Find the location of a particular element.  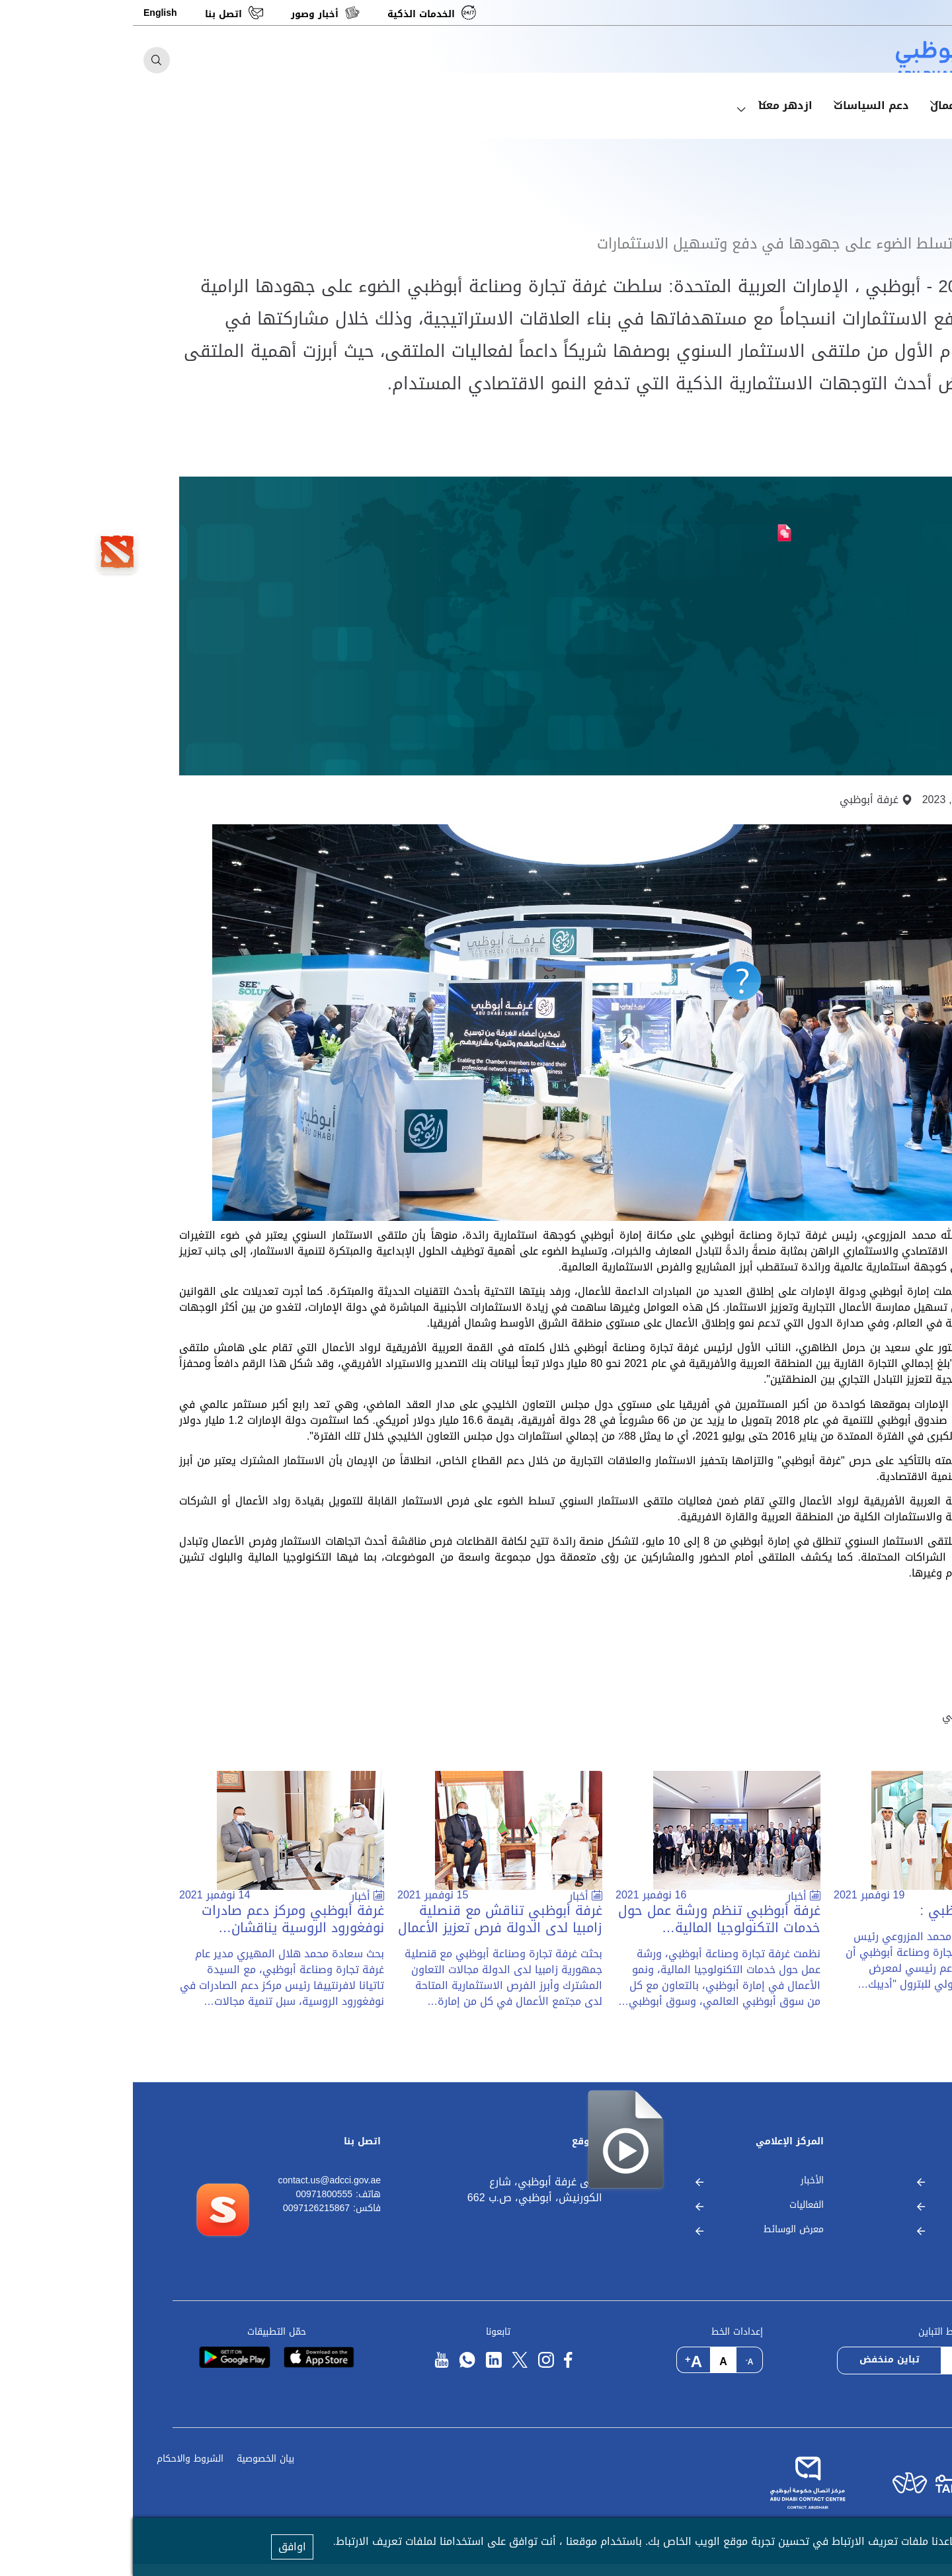

a kdenlive title clip file is located at coordinates (625, 2141).